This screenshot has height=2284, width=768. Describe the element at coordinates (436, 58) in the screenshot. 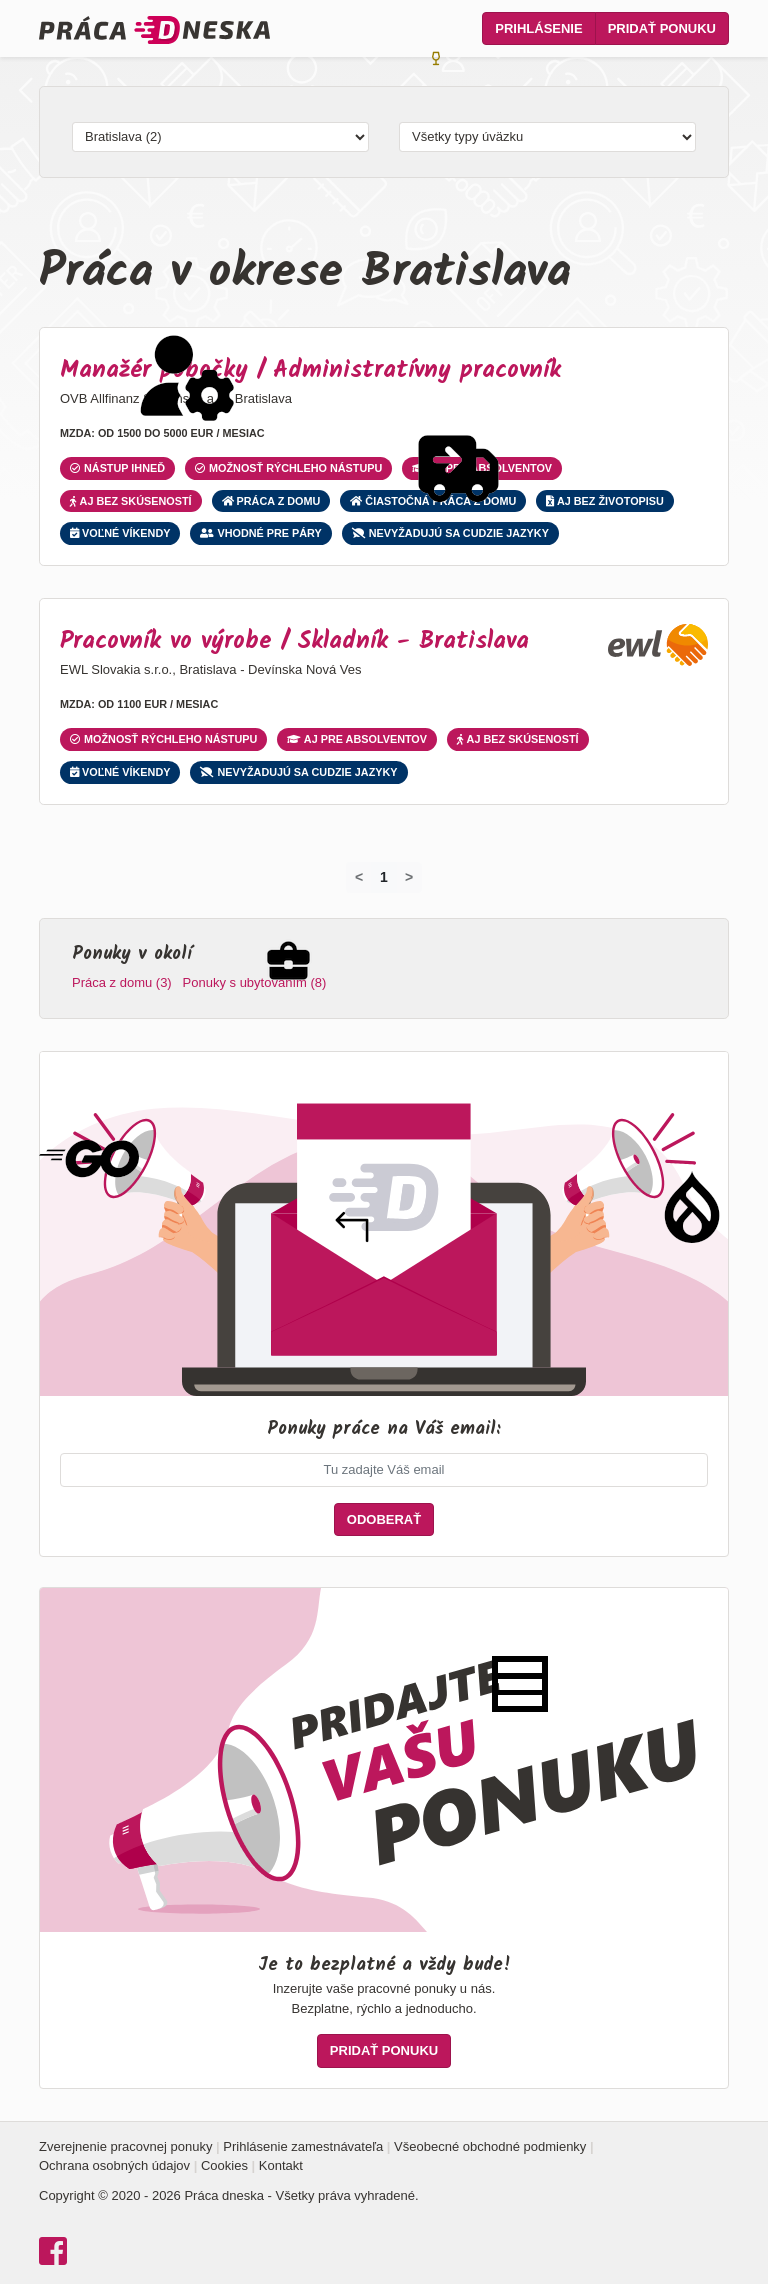

I see `browse wine or beverage options` at that location.